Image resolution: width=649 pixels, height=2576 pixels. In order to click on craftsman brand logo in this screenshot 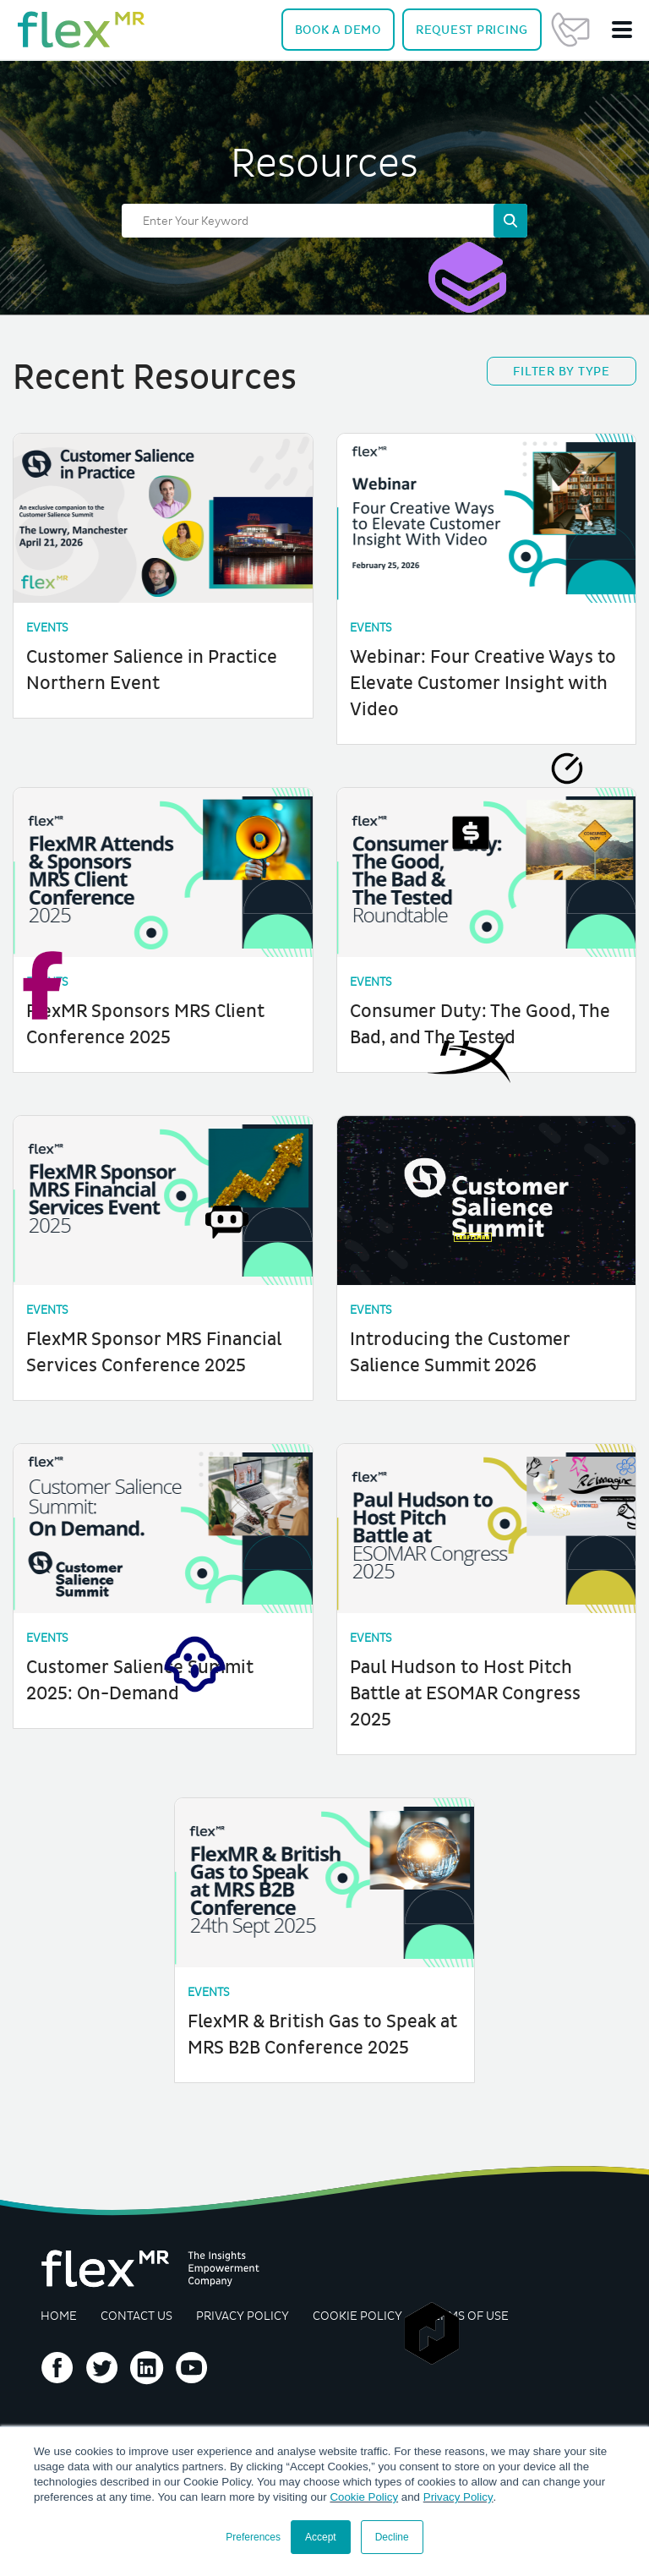, I will do `click(472, 1237)`.